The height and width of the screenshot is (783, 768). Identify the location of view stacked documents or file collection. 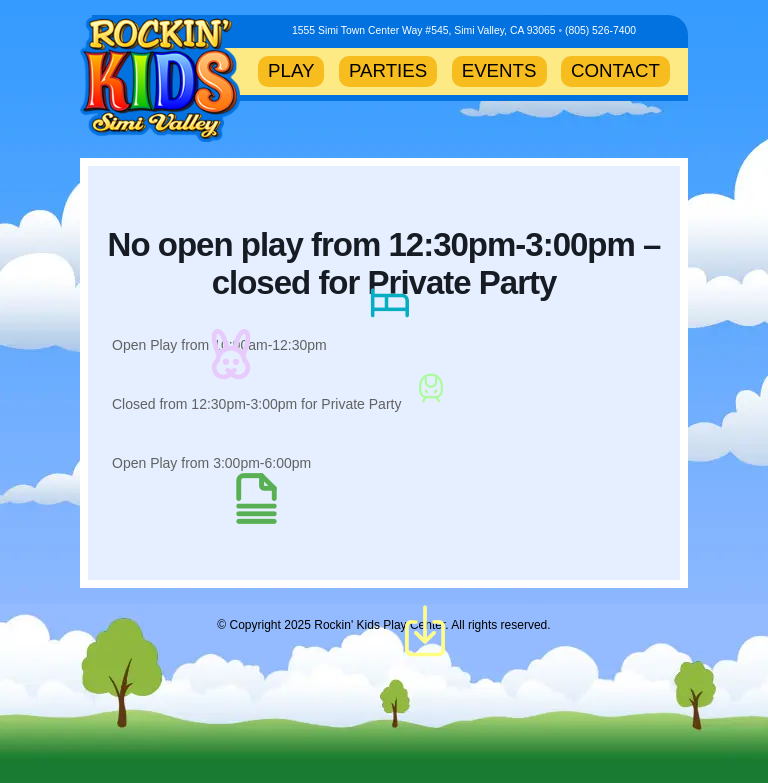
(256, 498).